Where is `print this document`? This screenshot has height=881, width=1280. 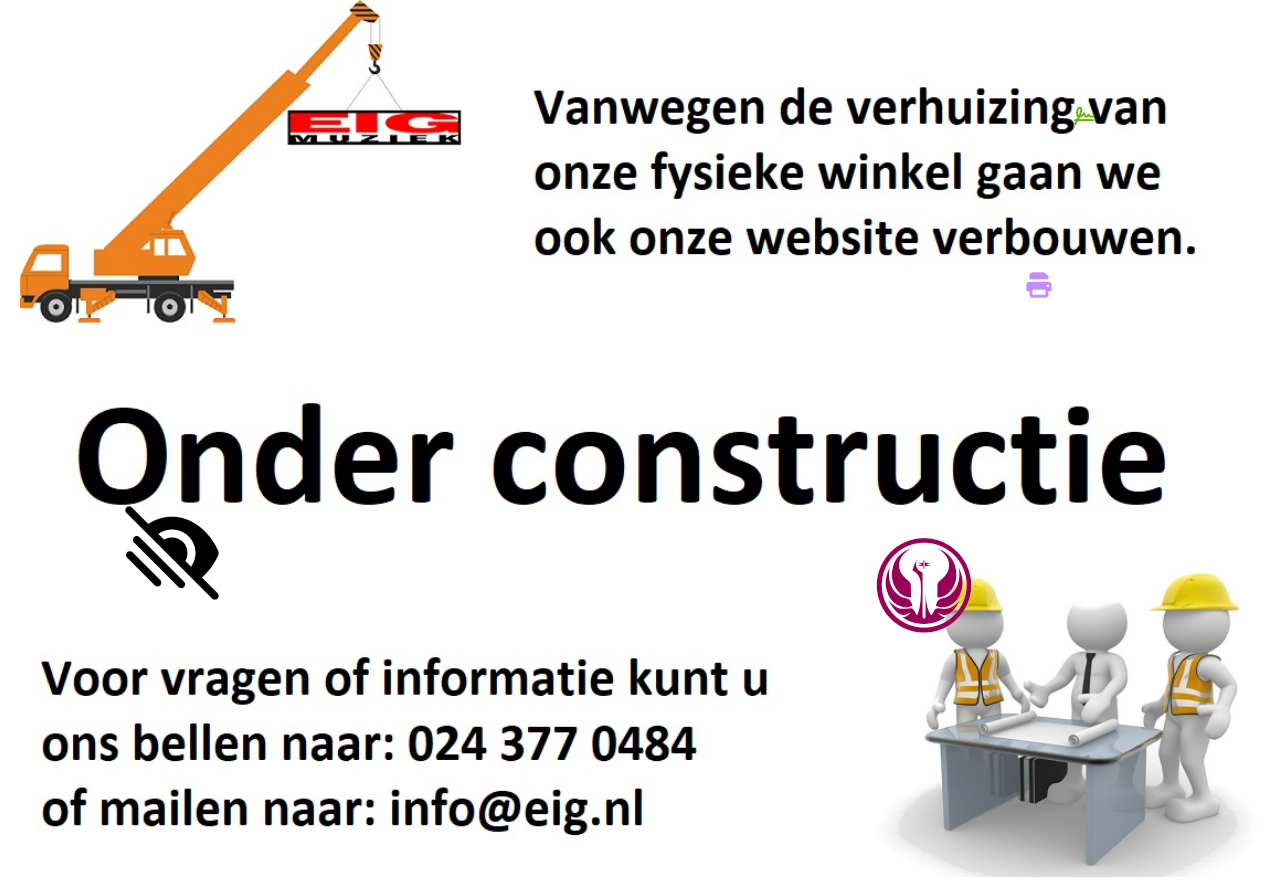 print this document is located at coordinates (1039, 285).